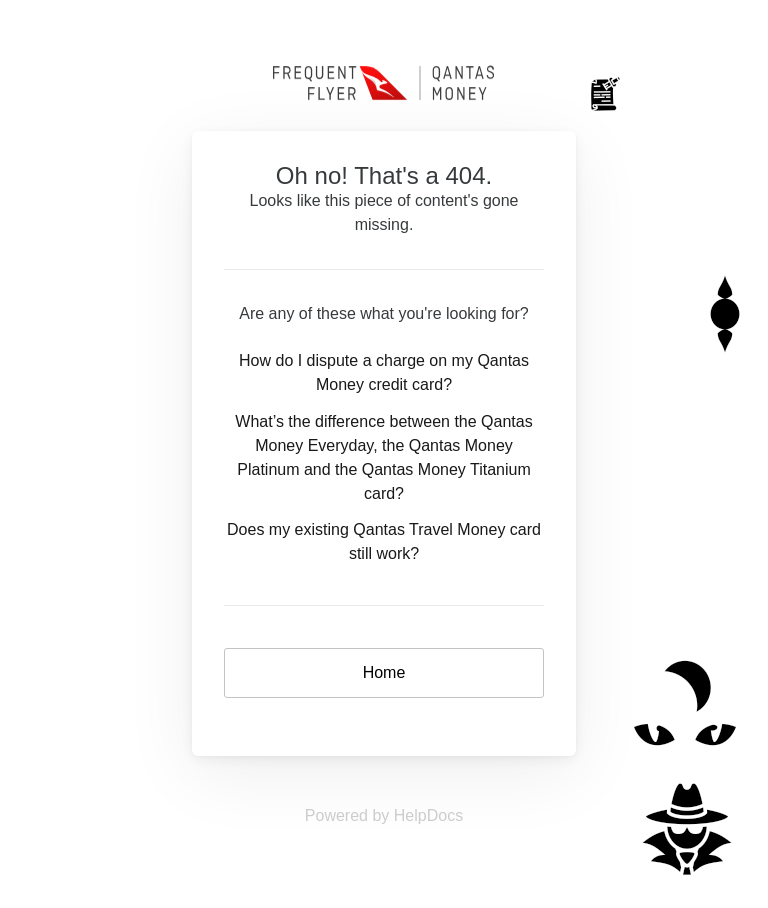 The width and height of the screenshot is (768, 908). Describe the element at coordinates (725, 314) in the screenshot. I see `indicates player has reached level two` at that location.